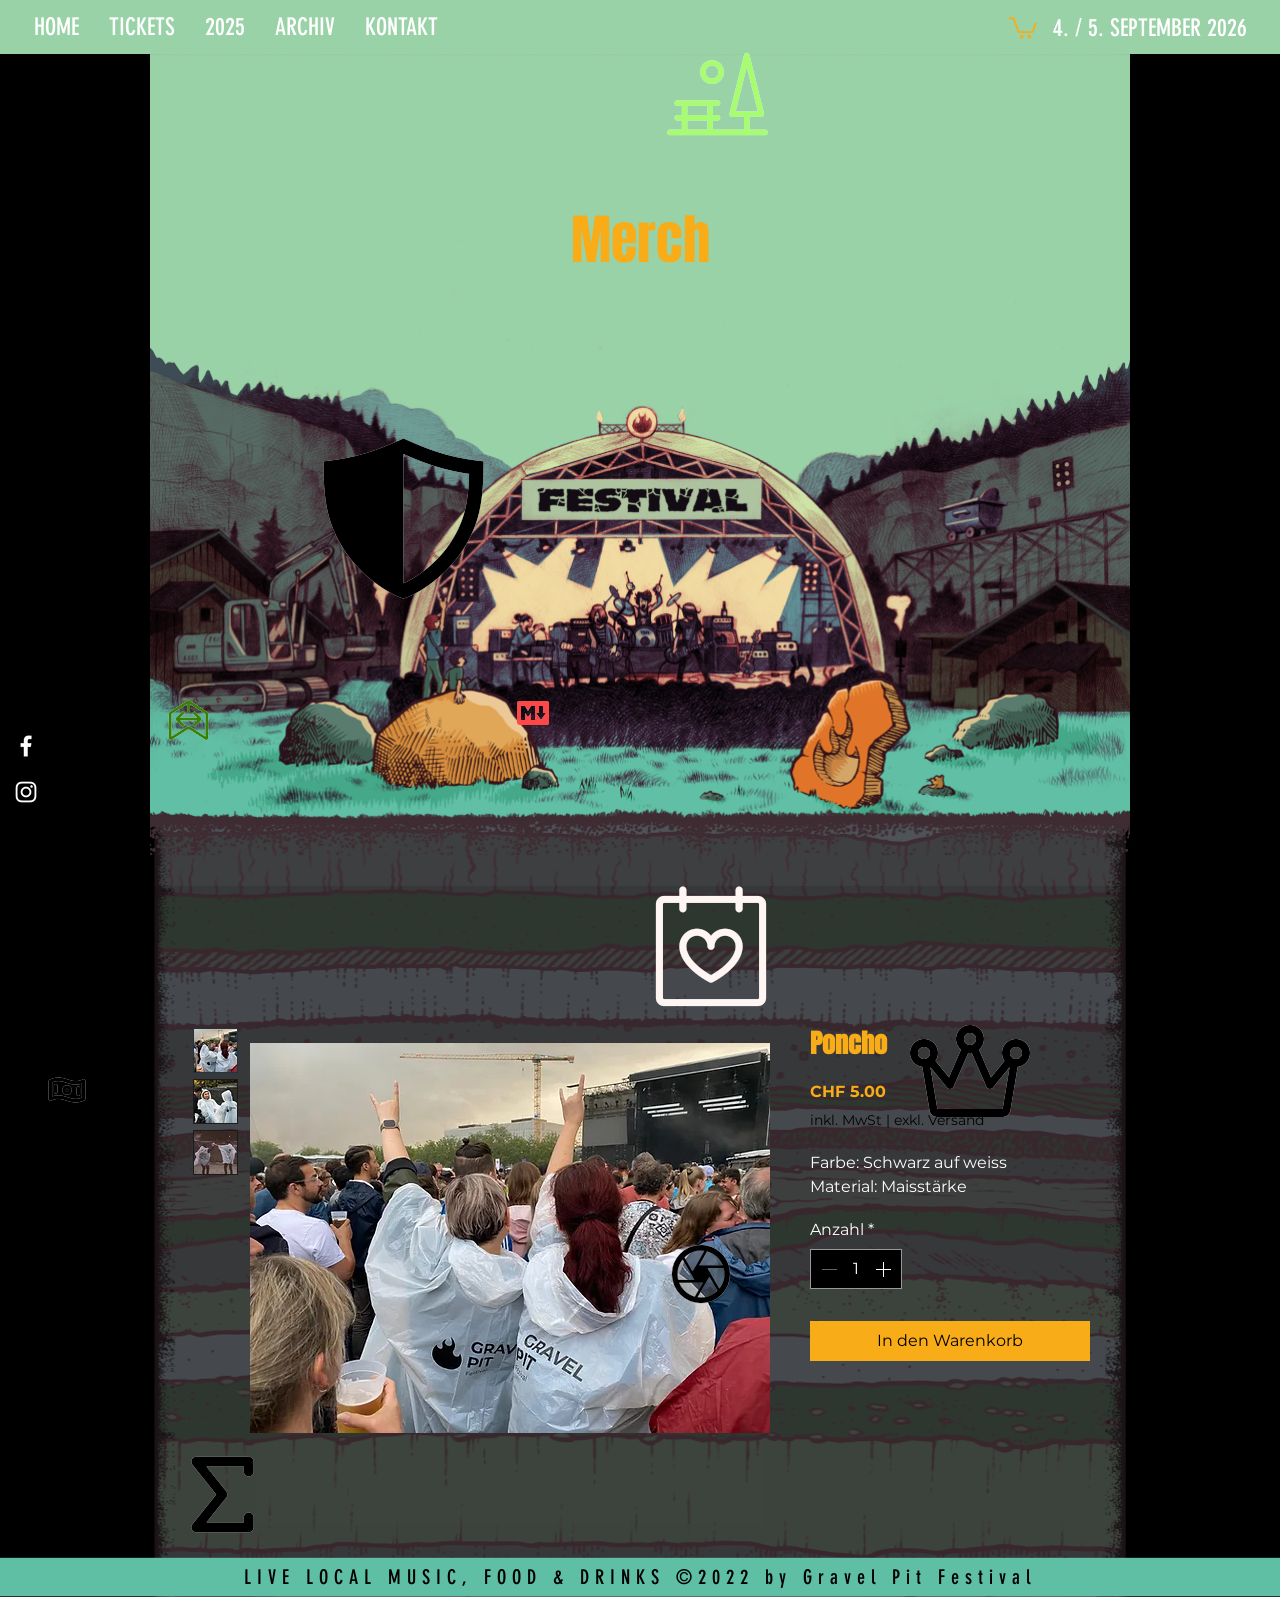  I want to click on view nearby parks, so click(717, 99).